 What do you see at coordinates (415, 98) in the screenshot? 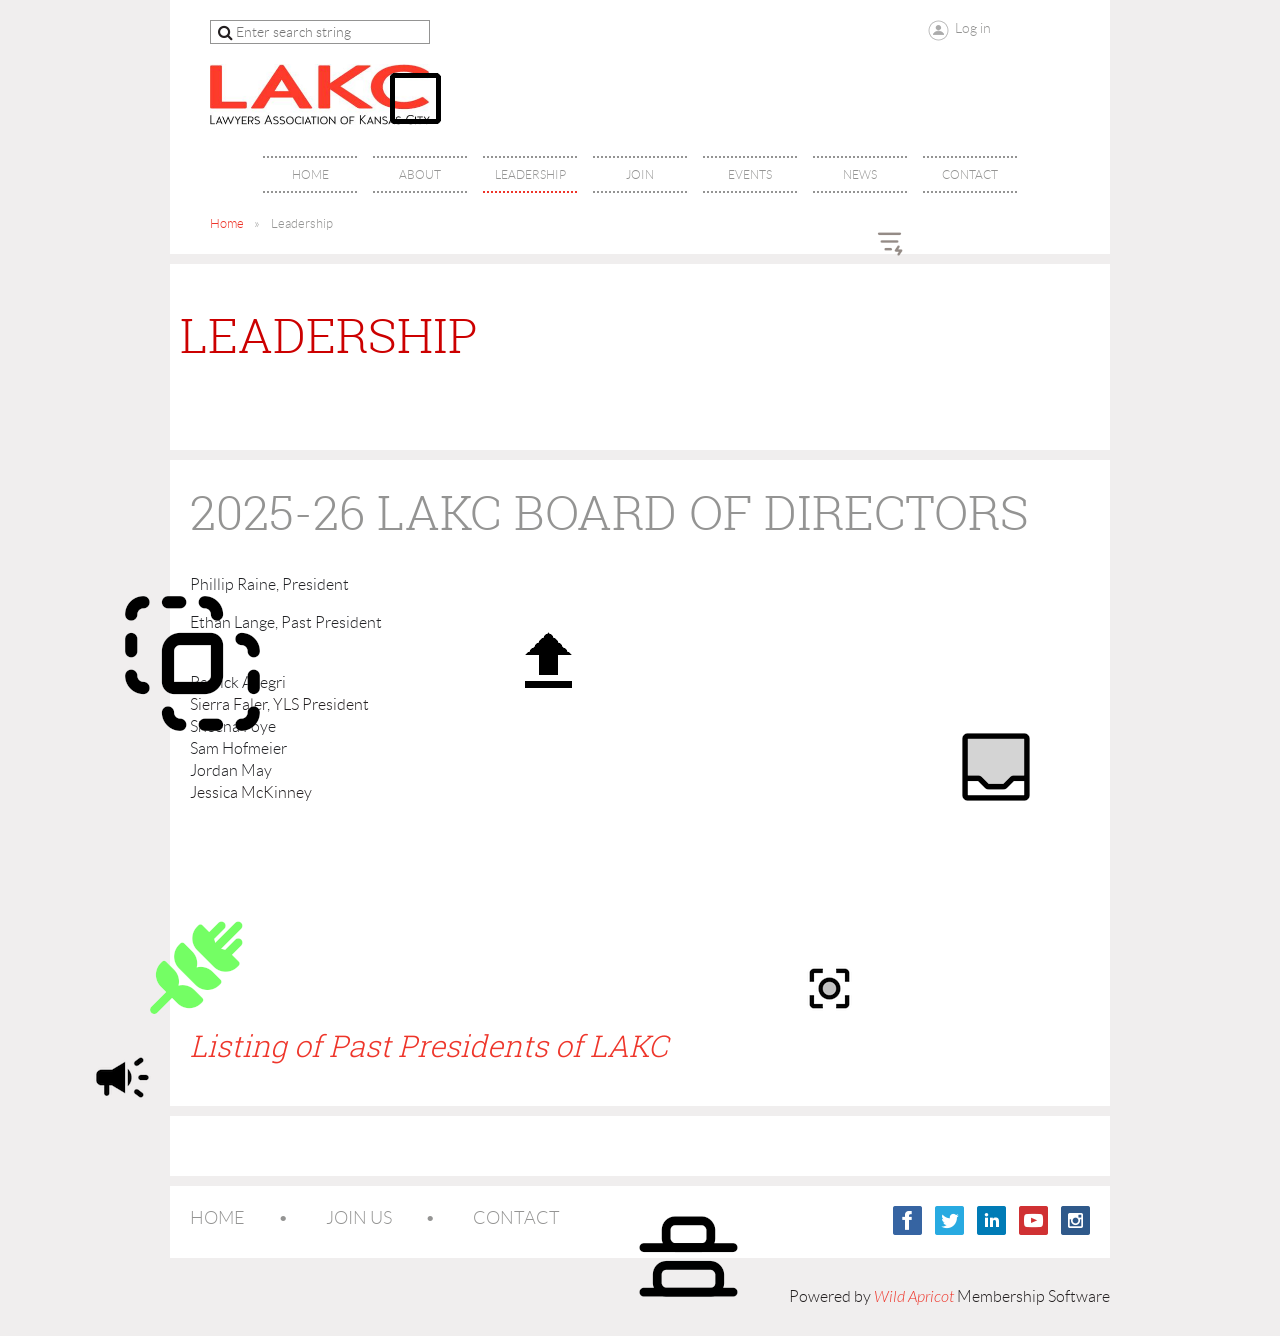
I see `an unselected checkbox option` at bounding box center [415, 98].